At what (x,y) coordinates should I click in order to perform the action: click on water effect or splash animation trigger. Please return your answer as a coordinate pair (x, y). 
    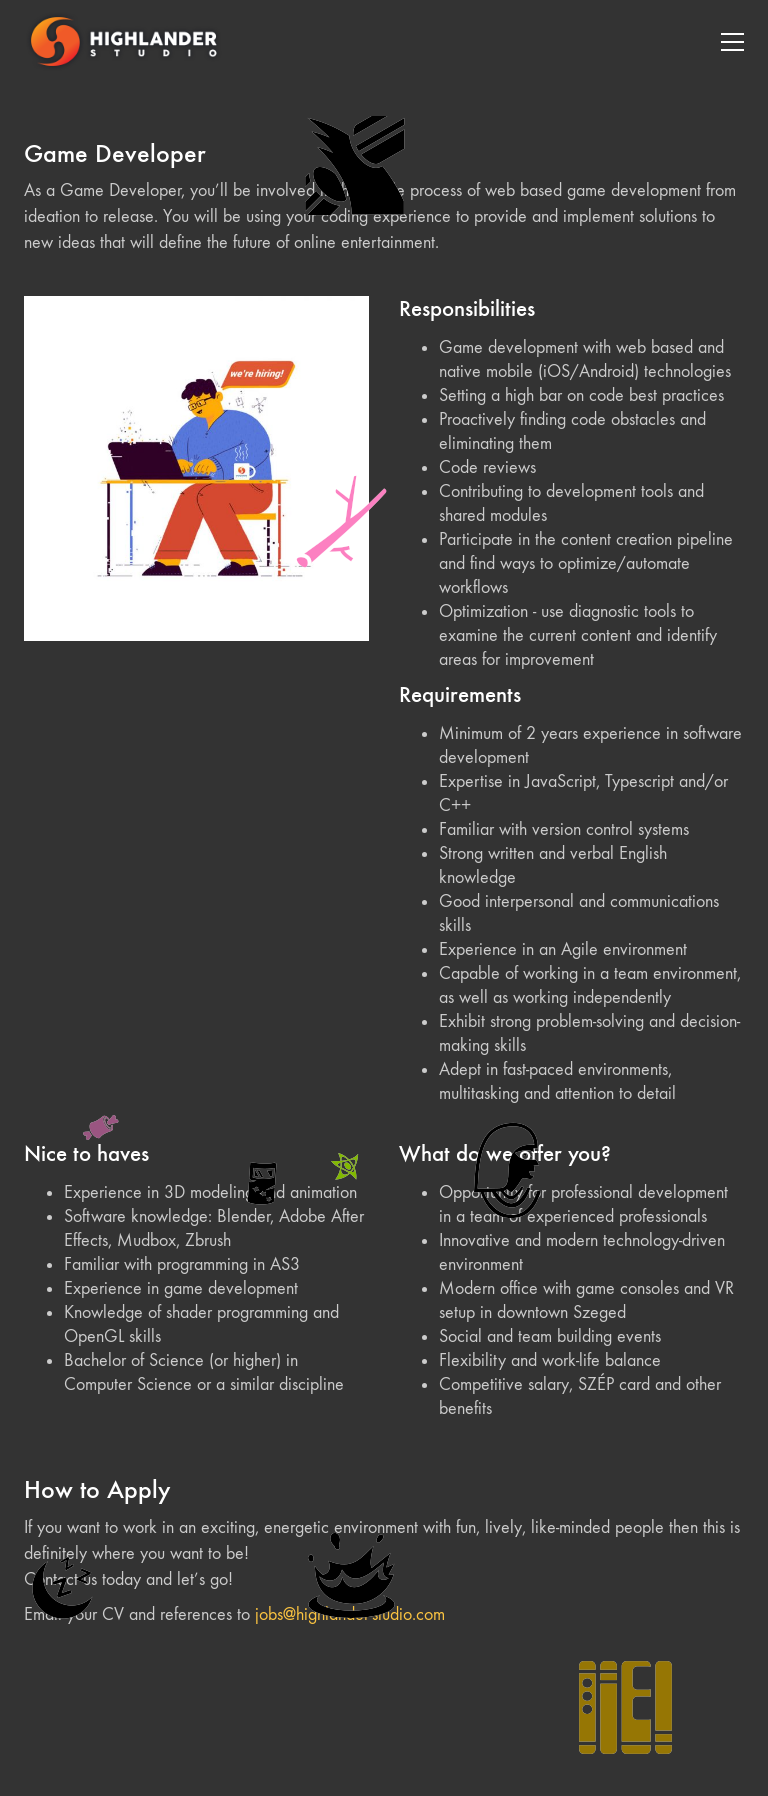
    Looking at the image, I should click on (351, 1575).